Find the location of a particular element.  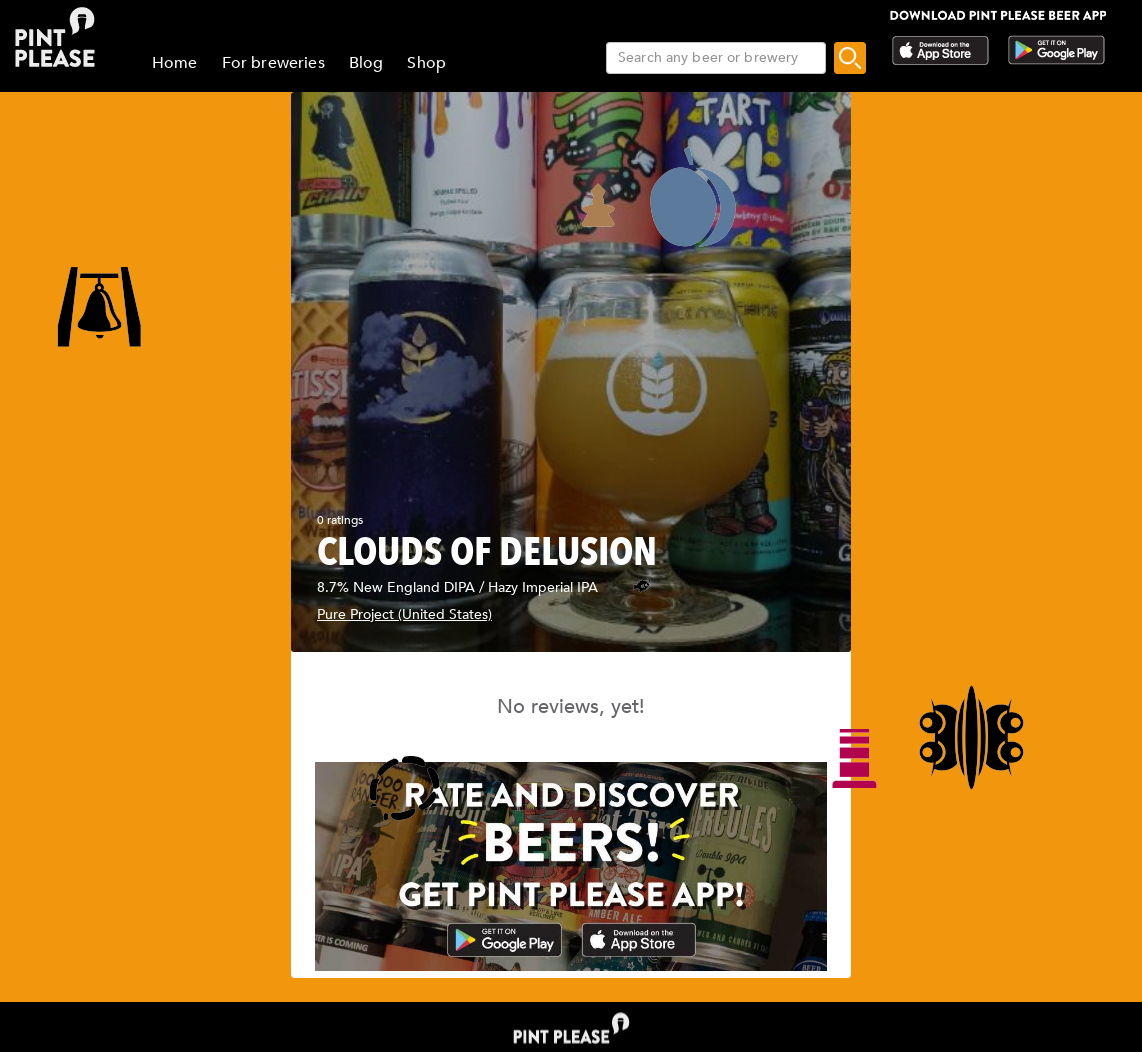

select peach flavor or ingredient is located at coordinates (693, 197).